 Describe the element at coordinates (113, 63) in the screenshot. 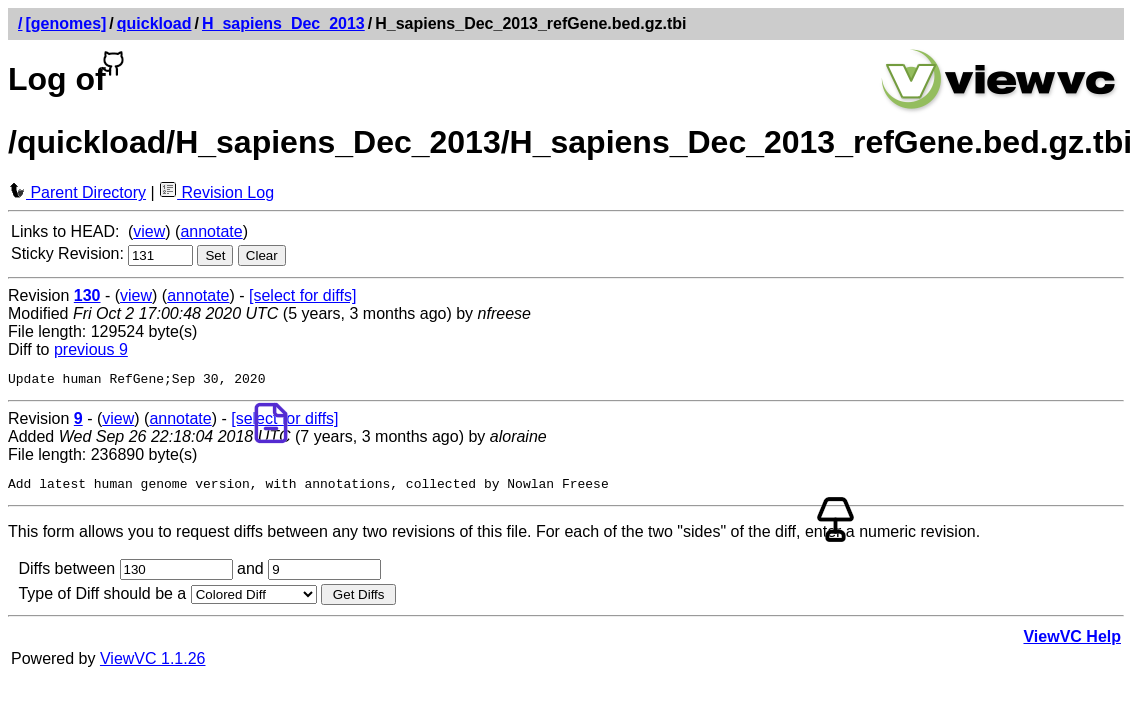

I see `view project on github` at that location.